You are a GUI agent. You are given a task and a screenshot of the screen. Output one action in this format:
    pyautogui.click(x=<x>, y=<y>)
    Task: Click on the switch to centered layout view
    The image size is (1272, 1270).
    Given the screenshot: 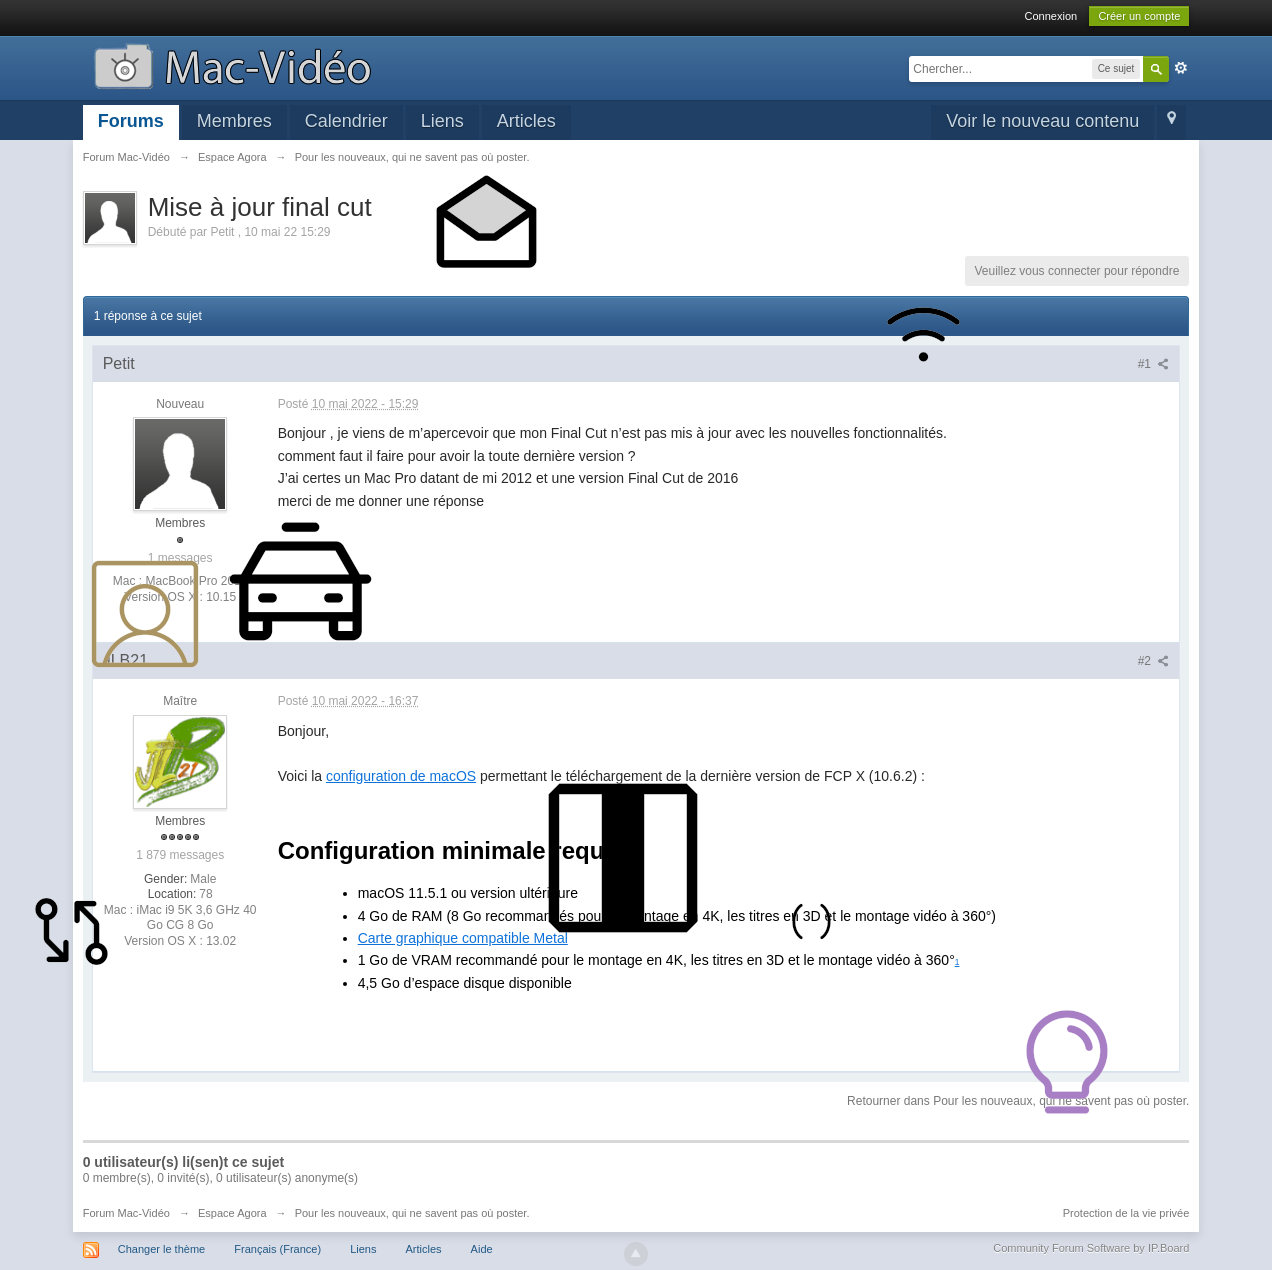 What is the action you would take?
    pyautogui.click(x=623, y=858)
    